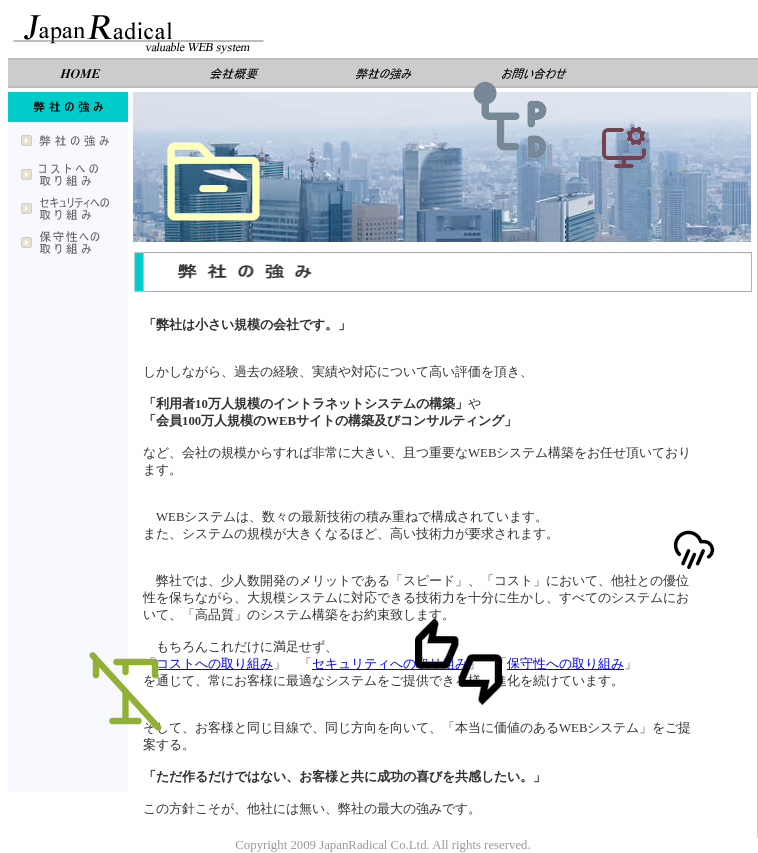 The width and height of the screenshot is (758, 853). I want to click on remove a file or item from this folder, so click(213, 181).